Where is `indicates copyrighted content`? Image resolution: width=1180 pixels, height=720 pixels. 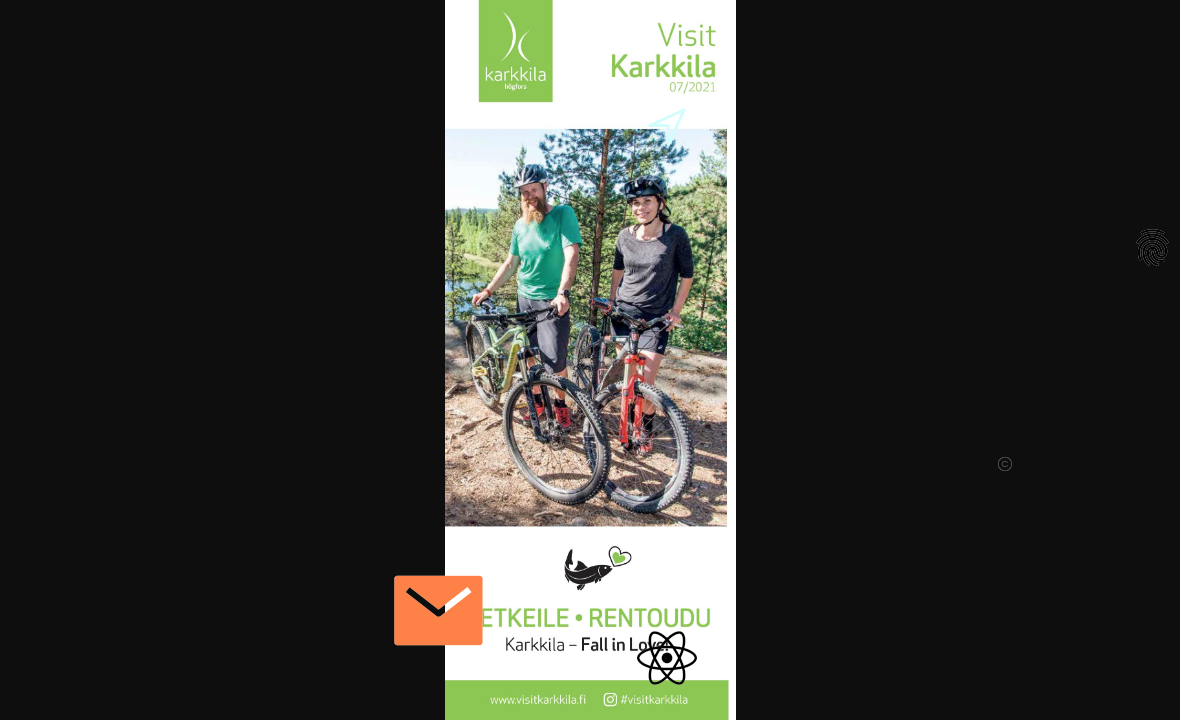 indicates copyrighted content is located at coordinates (1005, 464).